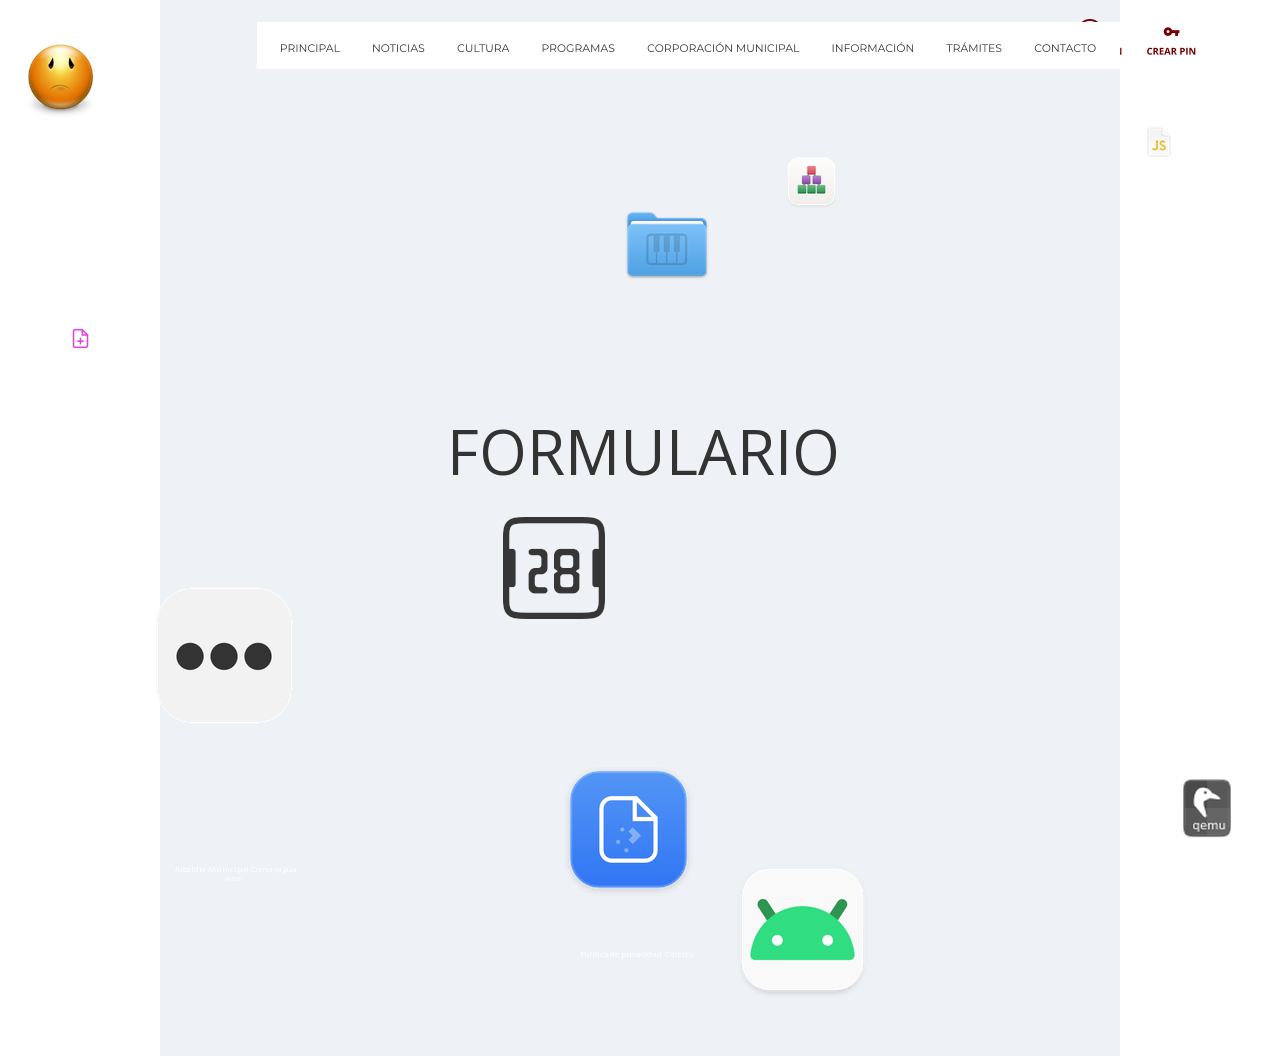 The image size is (1280, 1056). What do you see at coordinates (1207, 808) in the screenshot?
I see `qemu virtual disk image file` at bounding box center [1207, 808].